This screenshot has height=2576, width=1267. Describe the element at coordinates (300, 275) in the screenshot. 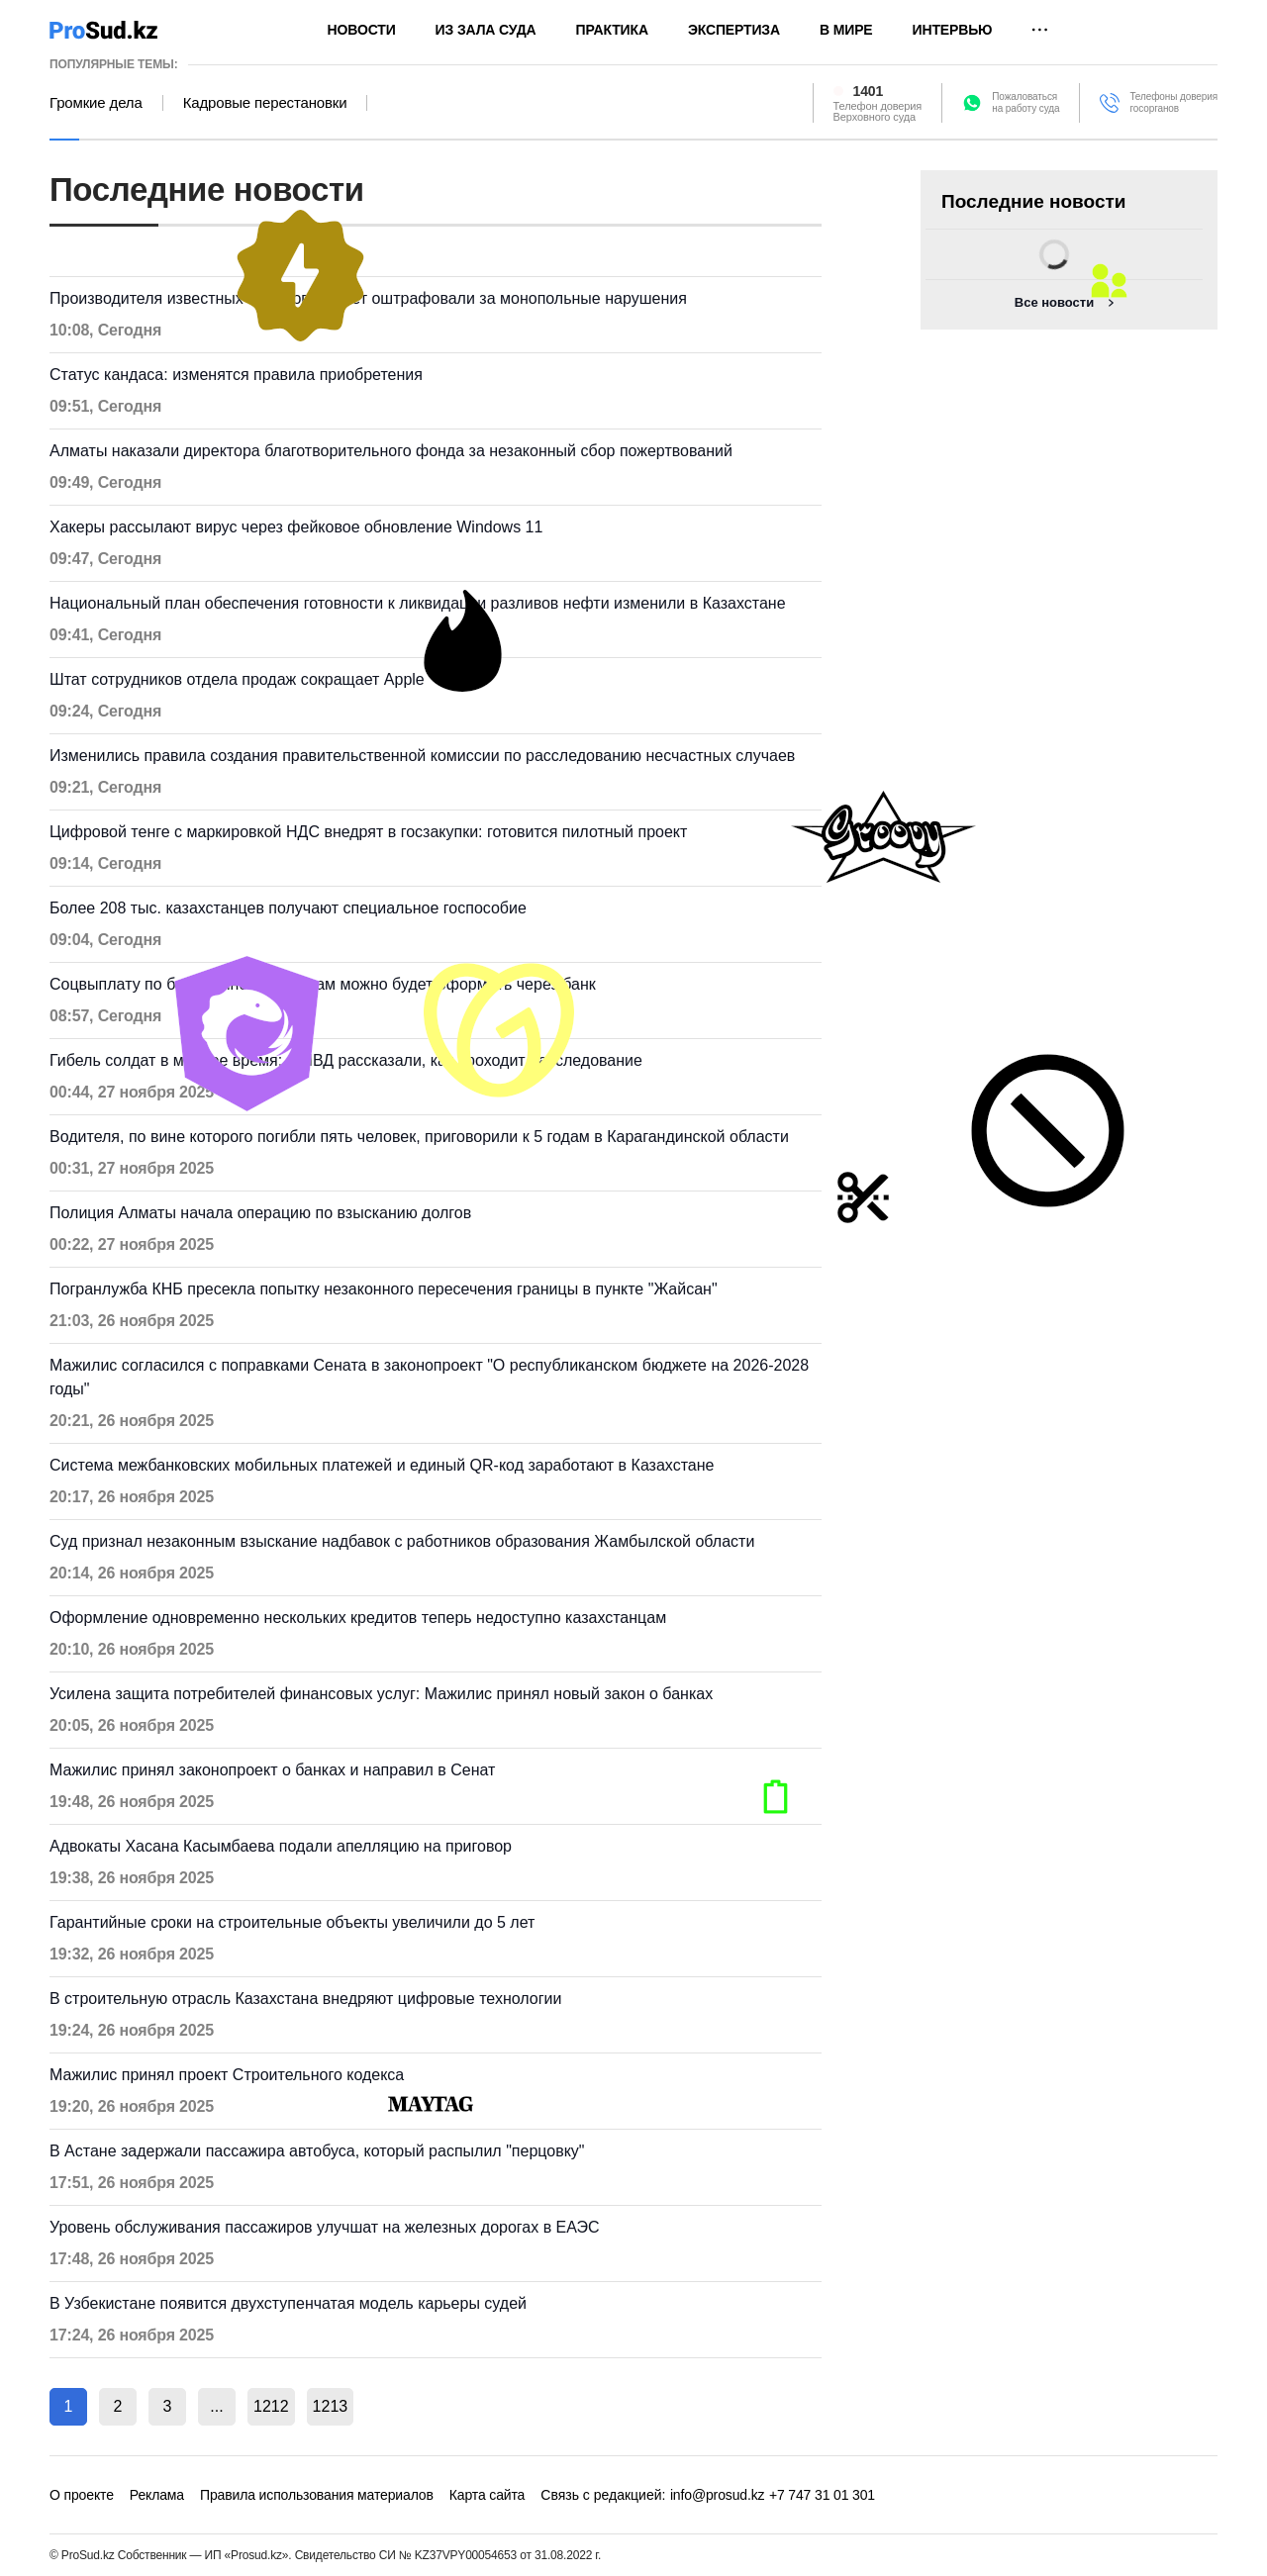

I see `open the fueler app` at that location.